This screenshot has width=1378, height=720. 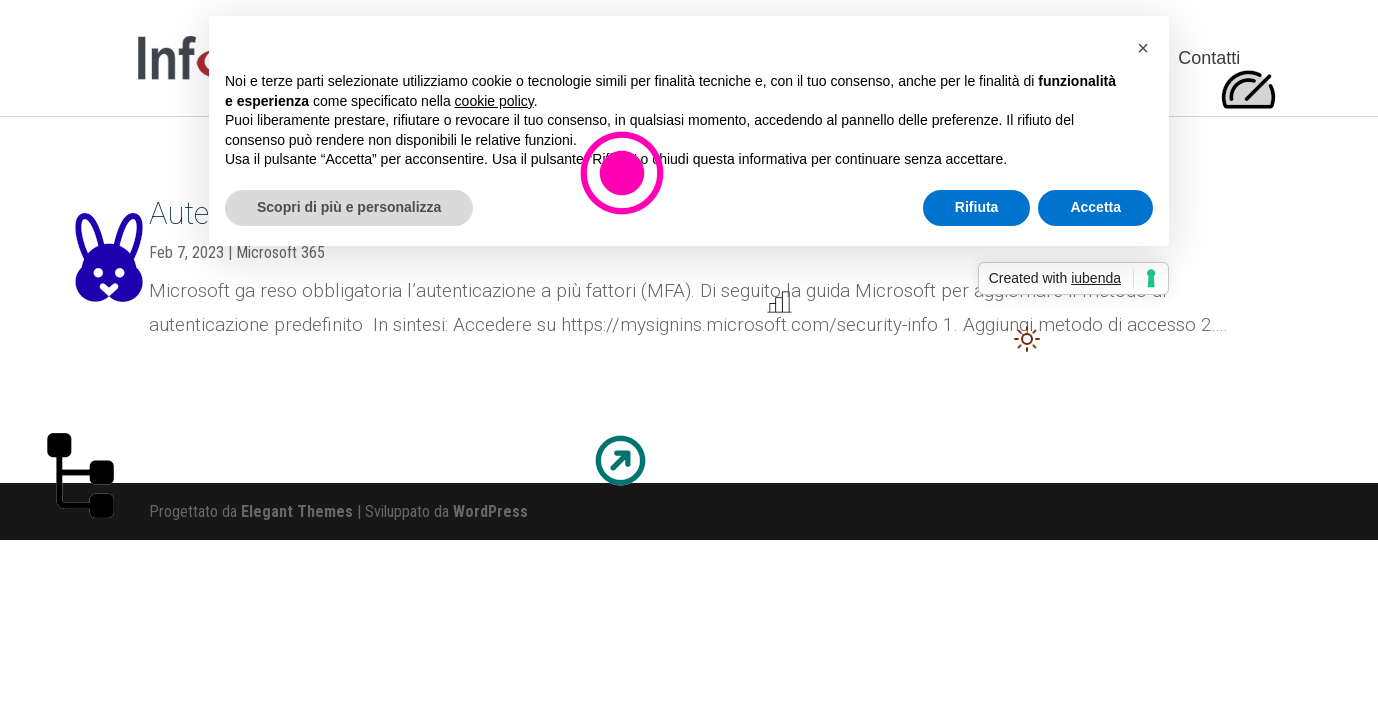 What do you see at coordinates (1027, 339) in the screenshot?
I see `switch to light mode` at bounding box center [1027, 339].